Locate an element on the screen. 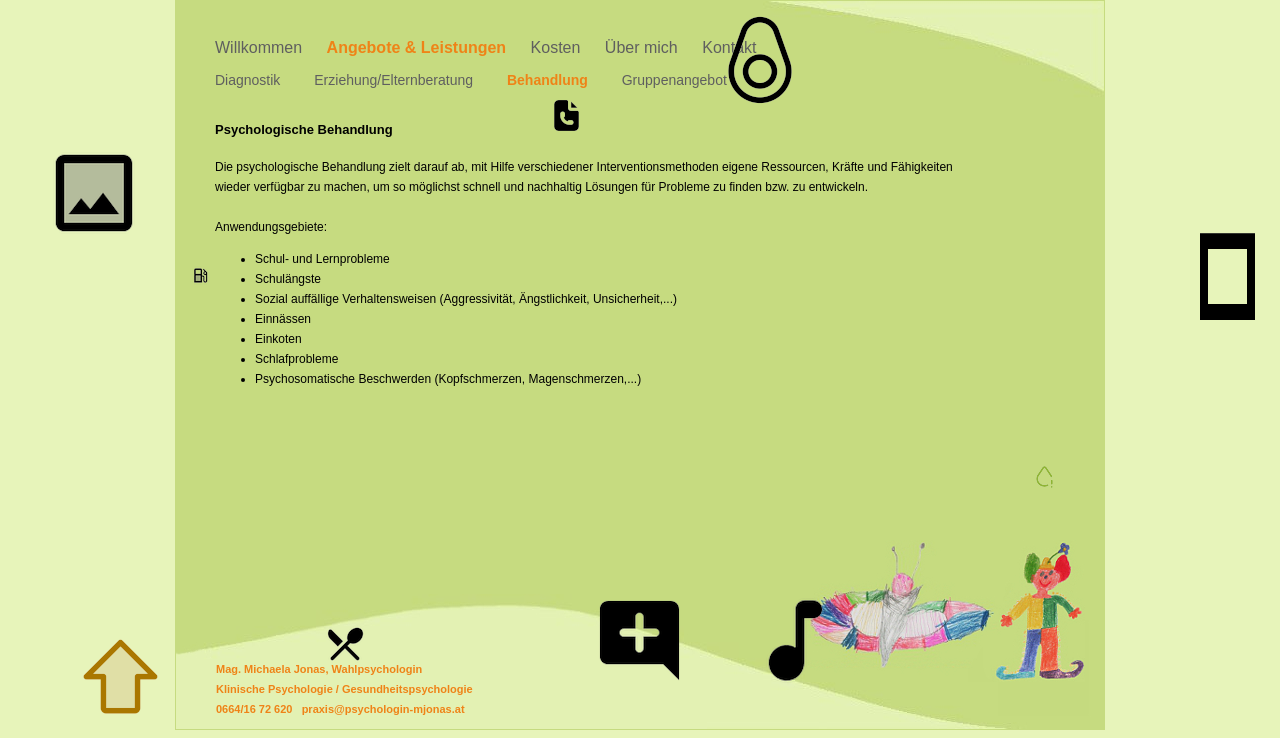  view photos or images is located at coordinates (94, 193).